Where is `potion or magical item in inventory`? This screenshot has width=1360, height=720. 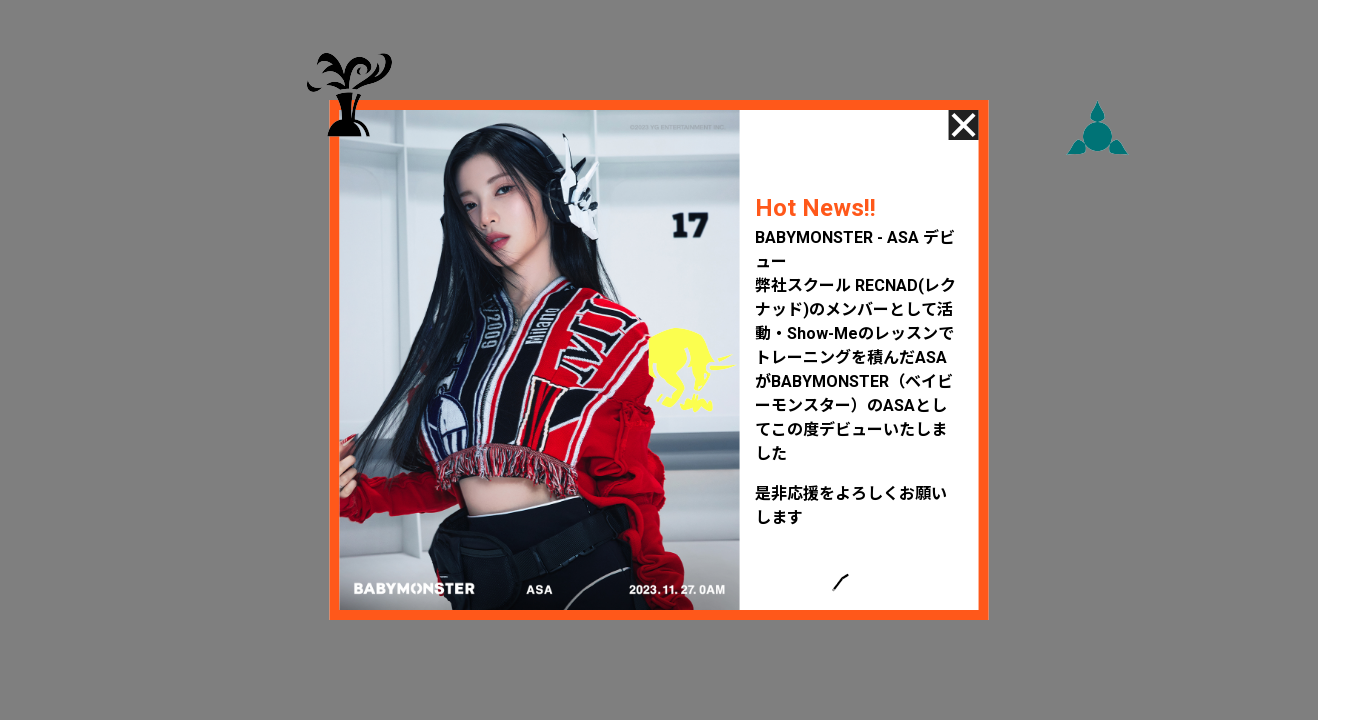
potion or magical item in inventory is located at coordinates (349, 94).